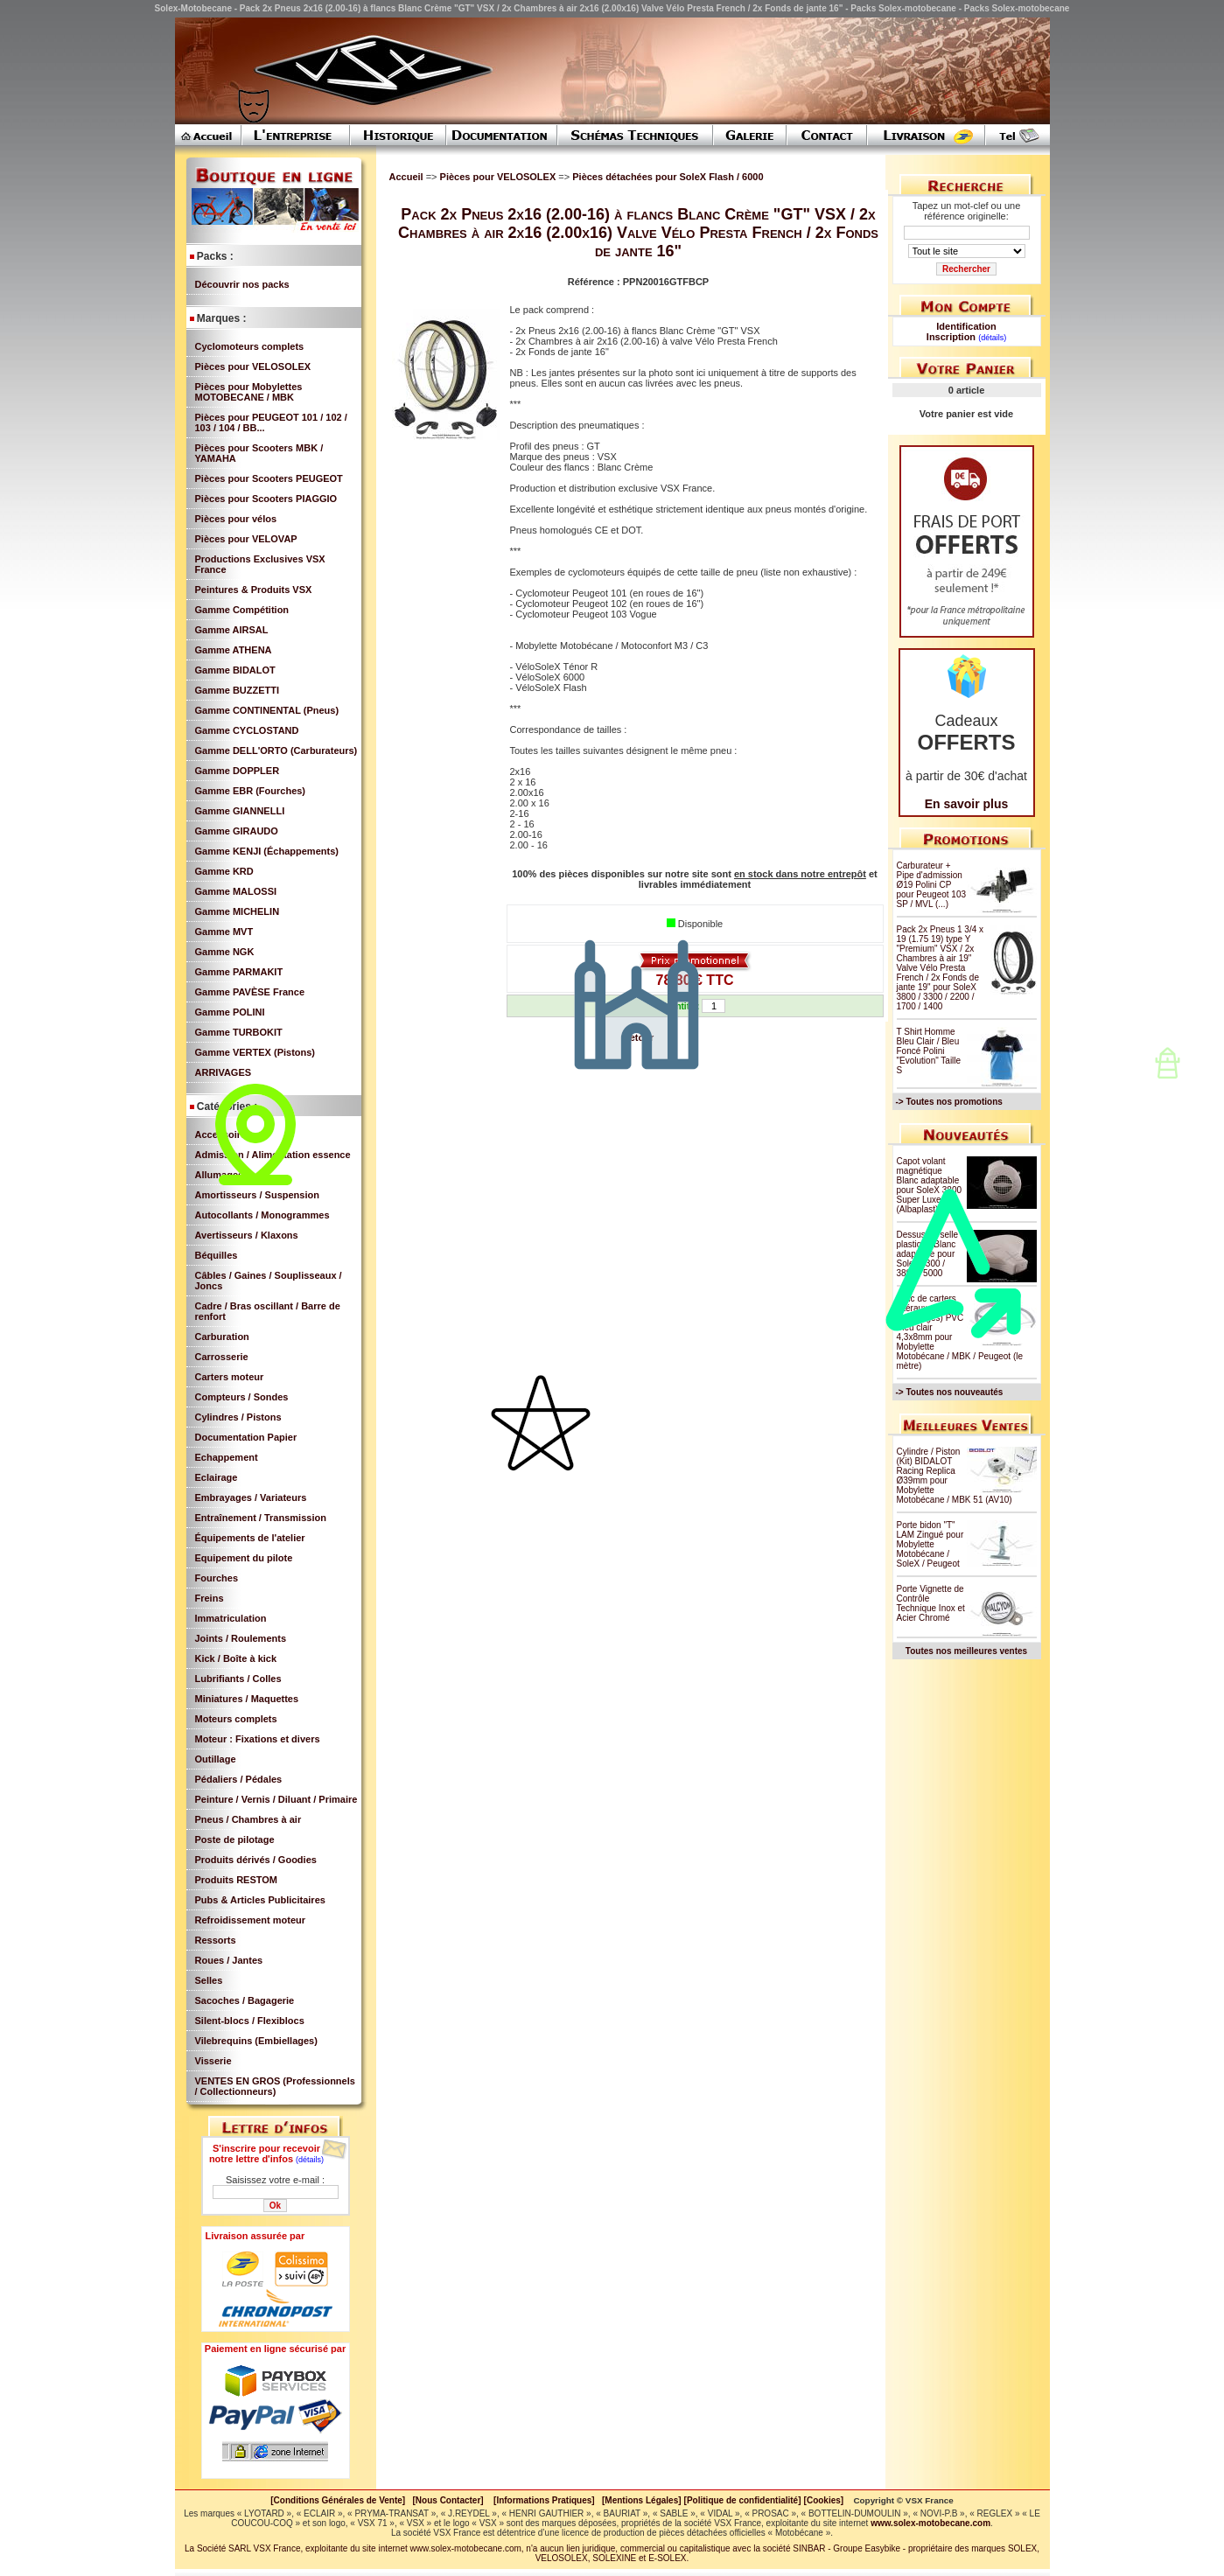 The image size is (1224, 2576). Describe the element at coordinates (541, 1428) in the screenshot. I see `indicates occult or mystical content` at that location.